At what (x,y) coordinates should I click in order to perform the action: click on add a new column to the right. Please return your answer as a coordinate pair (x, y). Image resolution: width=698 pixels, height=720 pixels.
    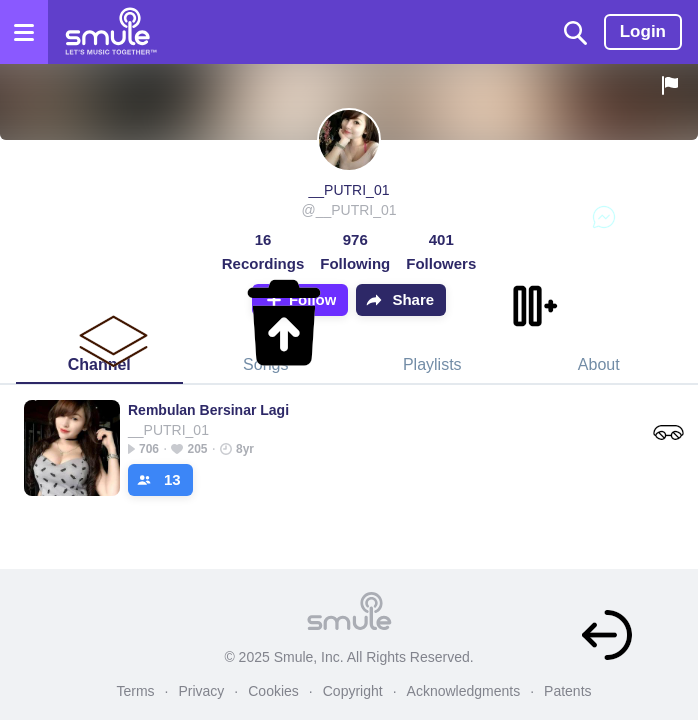
    Looking at the image, I should click on (532, 306).